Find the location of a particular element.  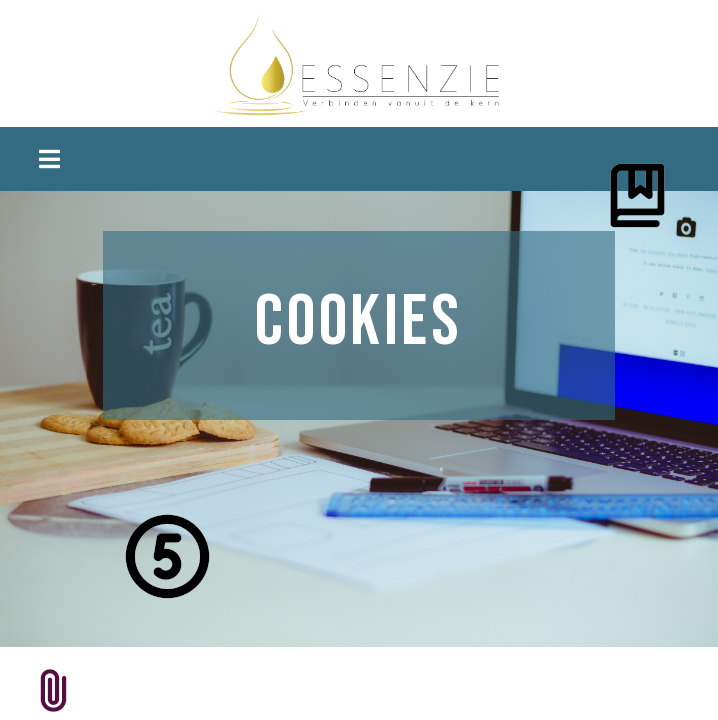

access your bookmarked reading list is located at coordinates (637, 195).